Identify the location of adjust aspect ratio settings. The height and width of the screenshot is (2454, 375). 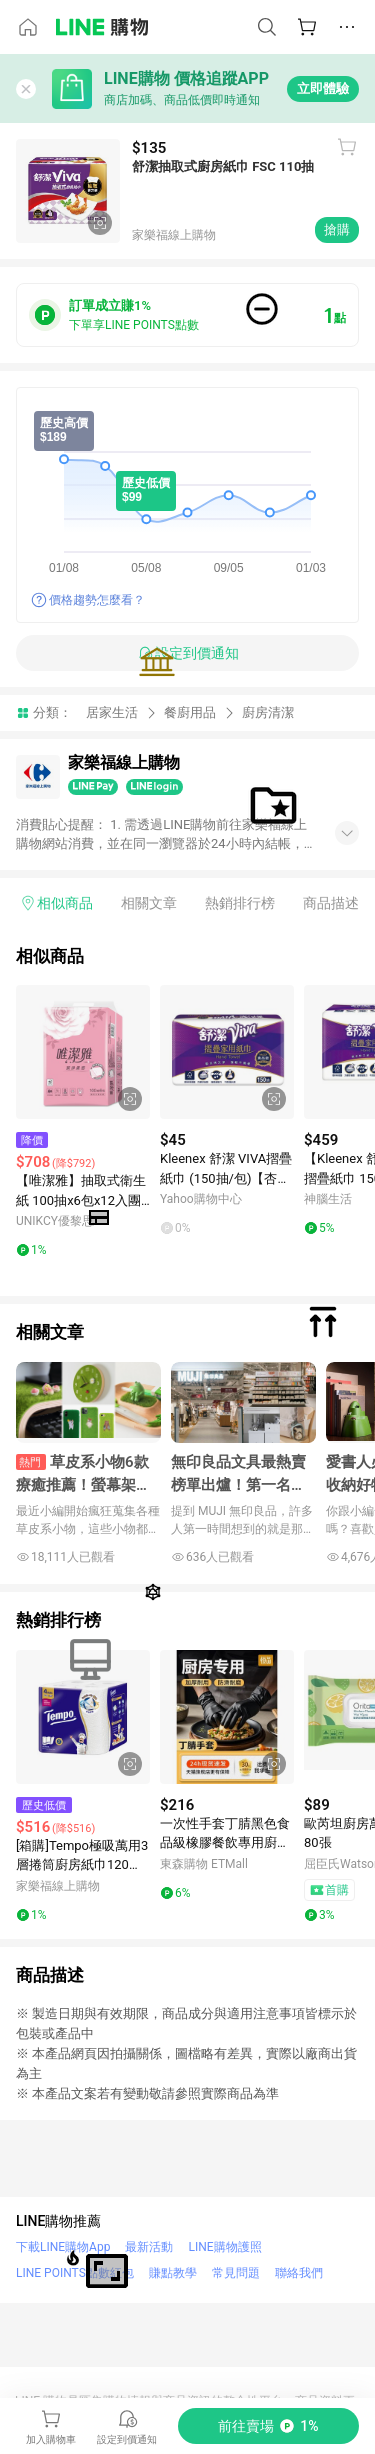
(107, 2271).